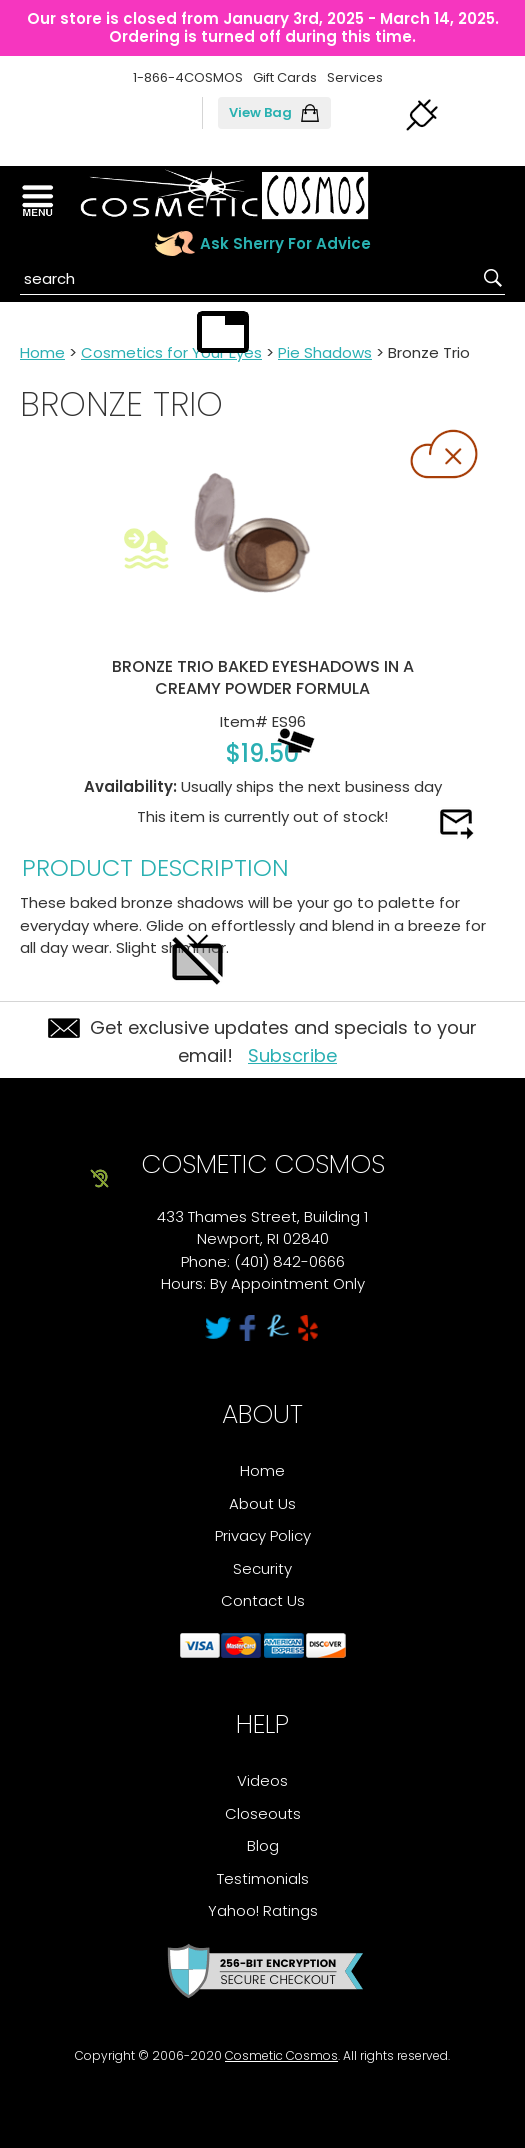 The width and height of the screenshot is (525, 2148). I want to click on navigate to flood evacuation routes, so click(146, 548).